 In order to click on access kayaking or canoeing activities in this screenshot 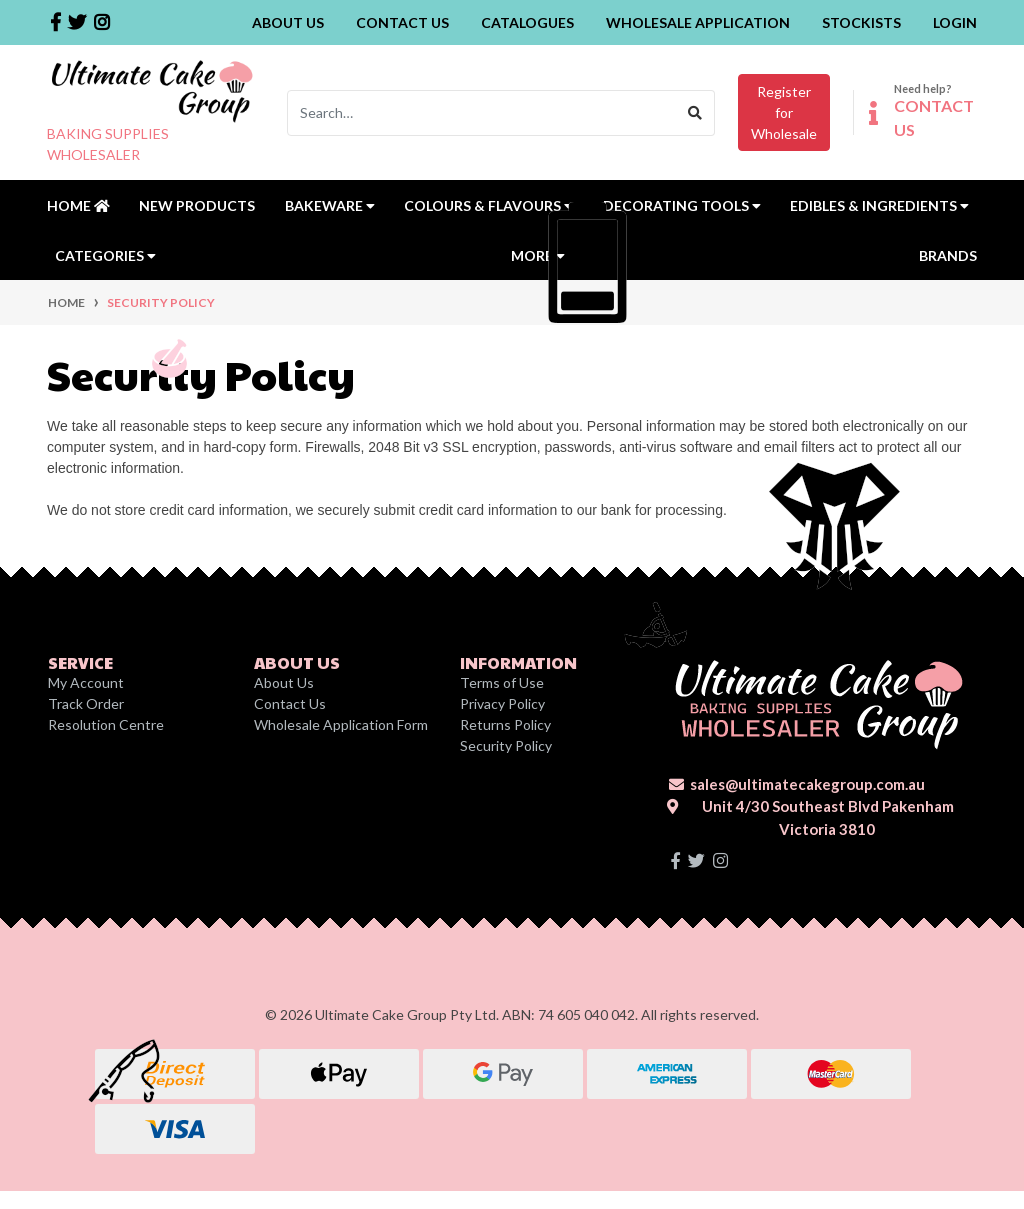, I will do `click(656, 627)`.